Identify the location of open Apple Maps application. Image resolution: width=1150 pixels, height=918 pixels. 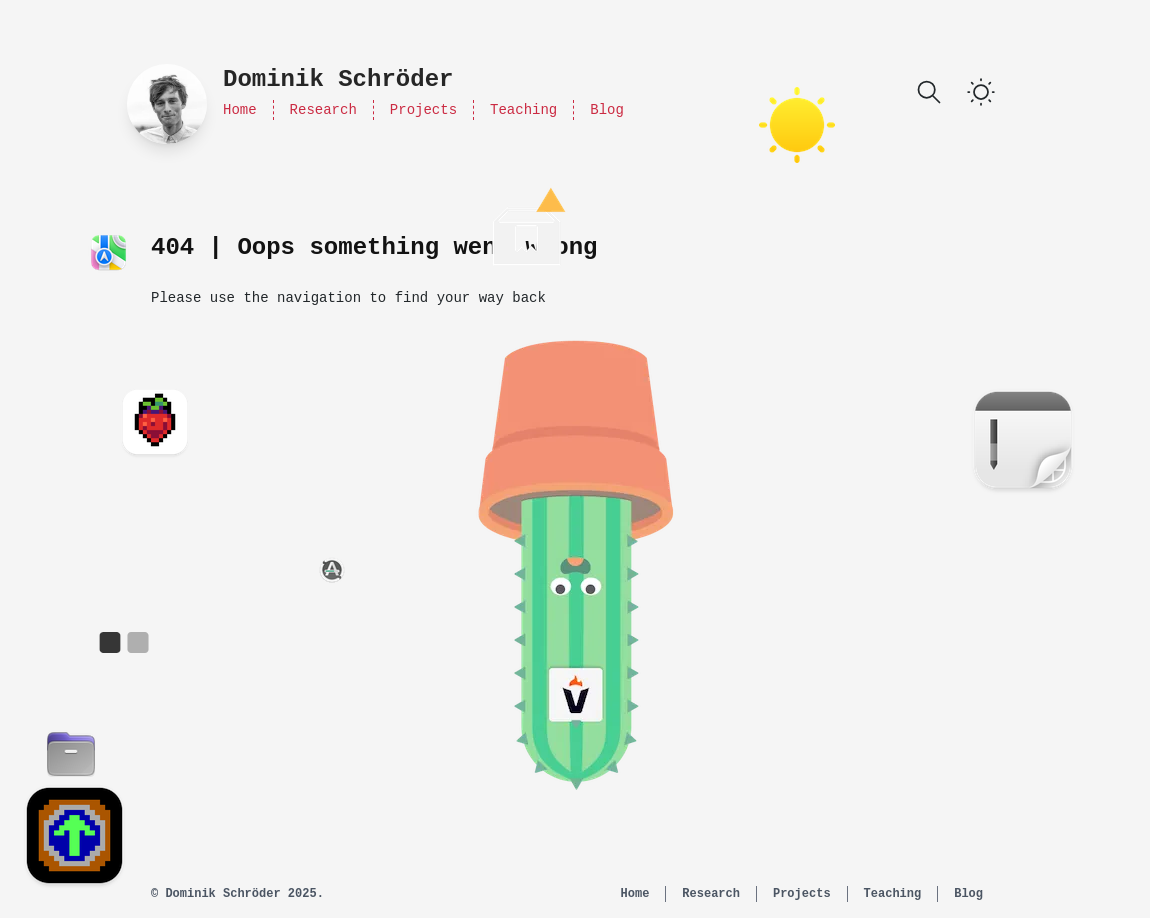
(108, 252).